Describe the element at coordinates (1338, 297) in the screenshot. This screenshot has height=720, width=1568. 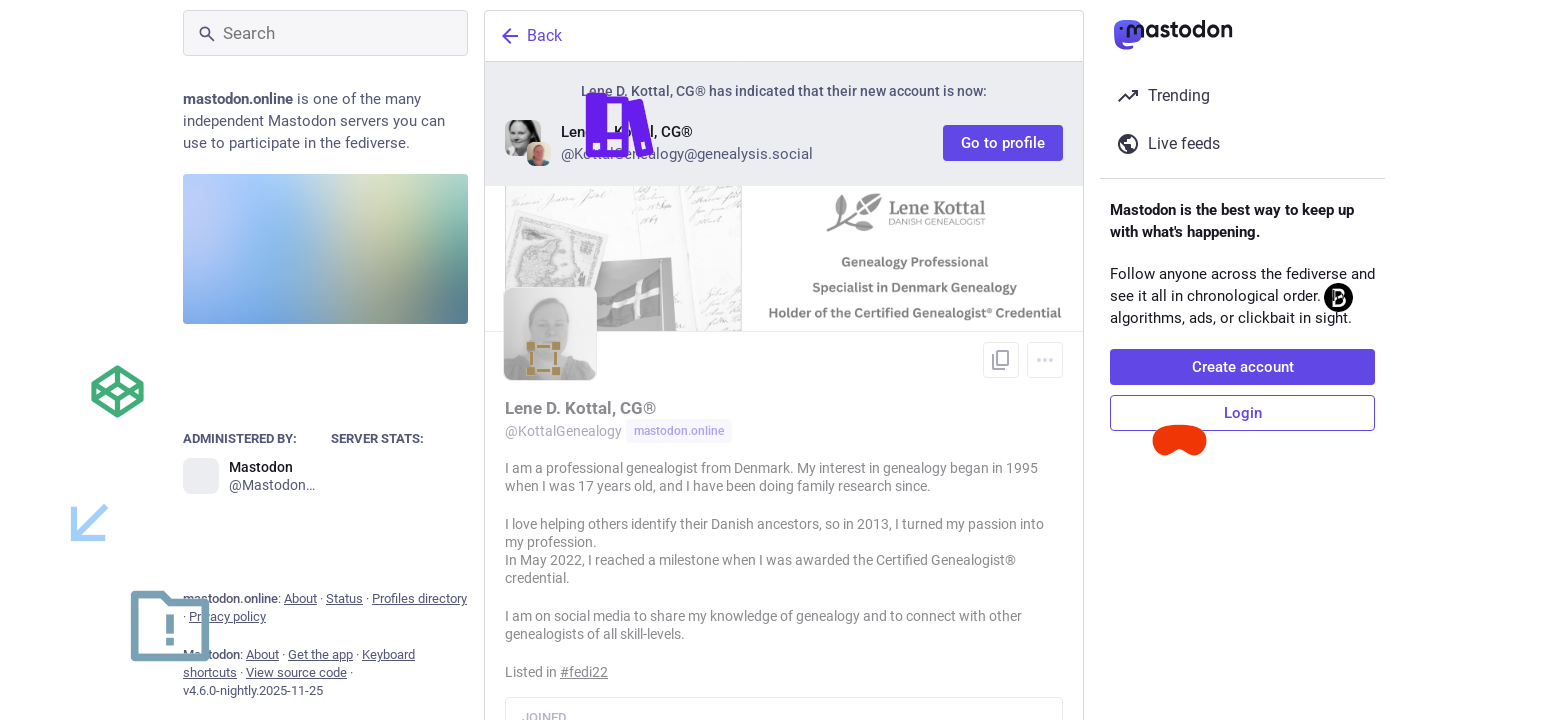
I see `brevo email marketing platform logo` at that location.